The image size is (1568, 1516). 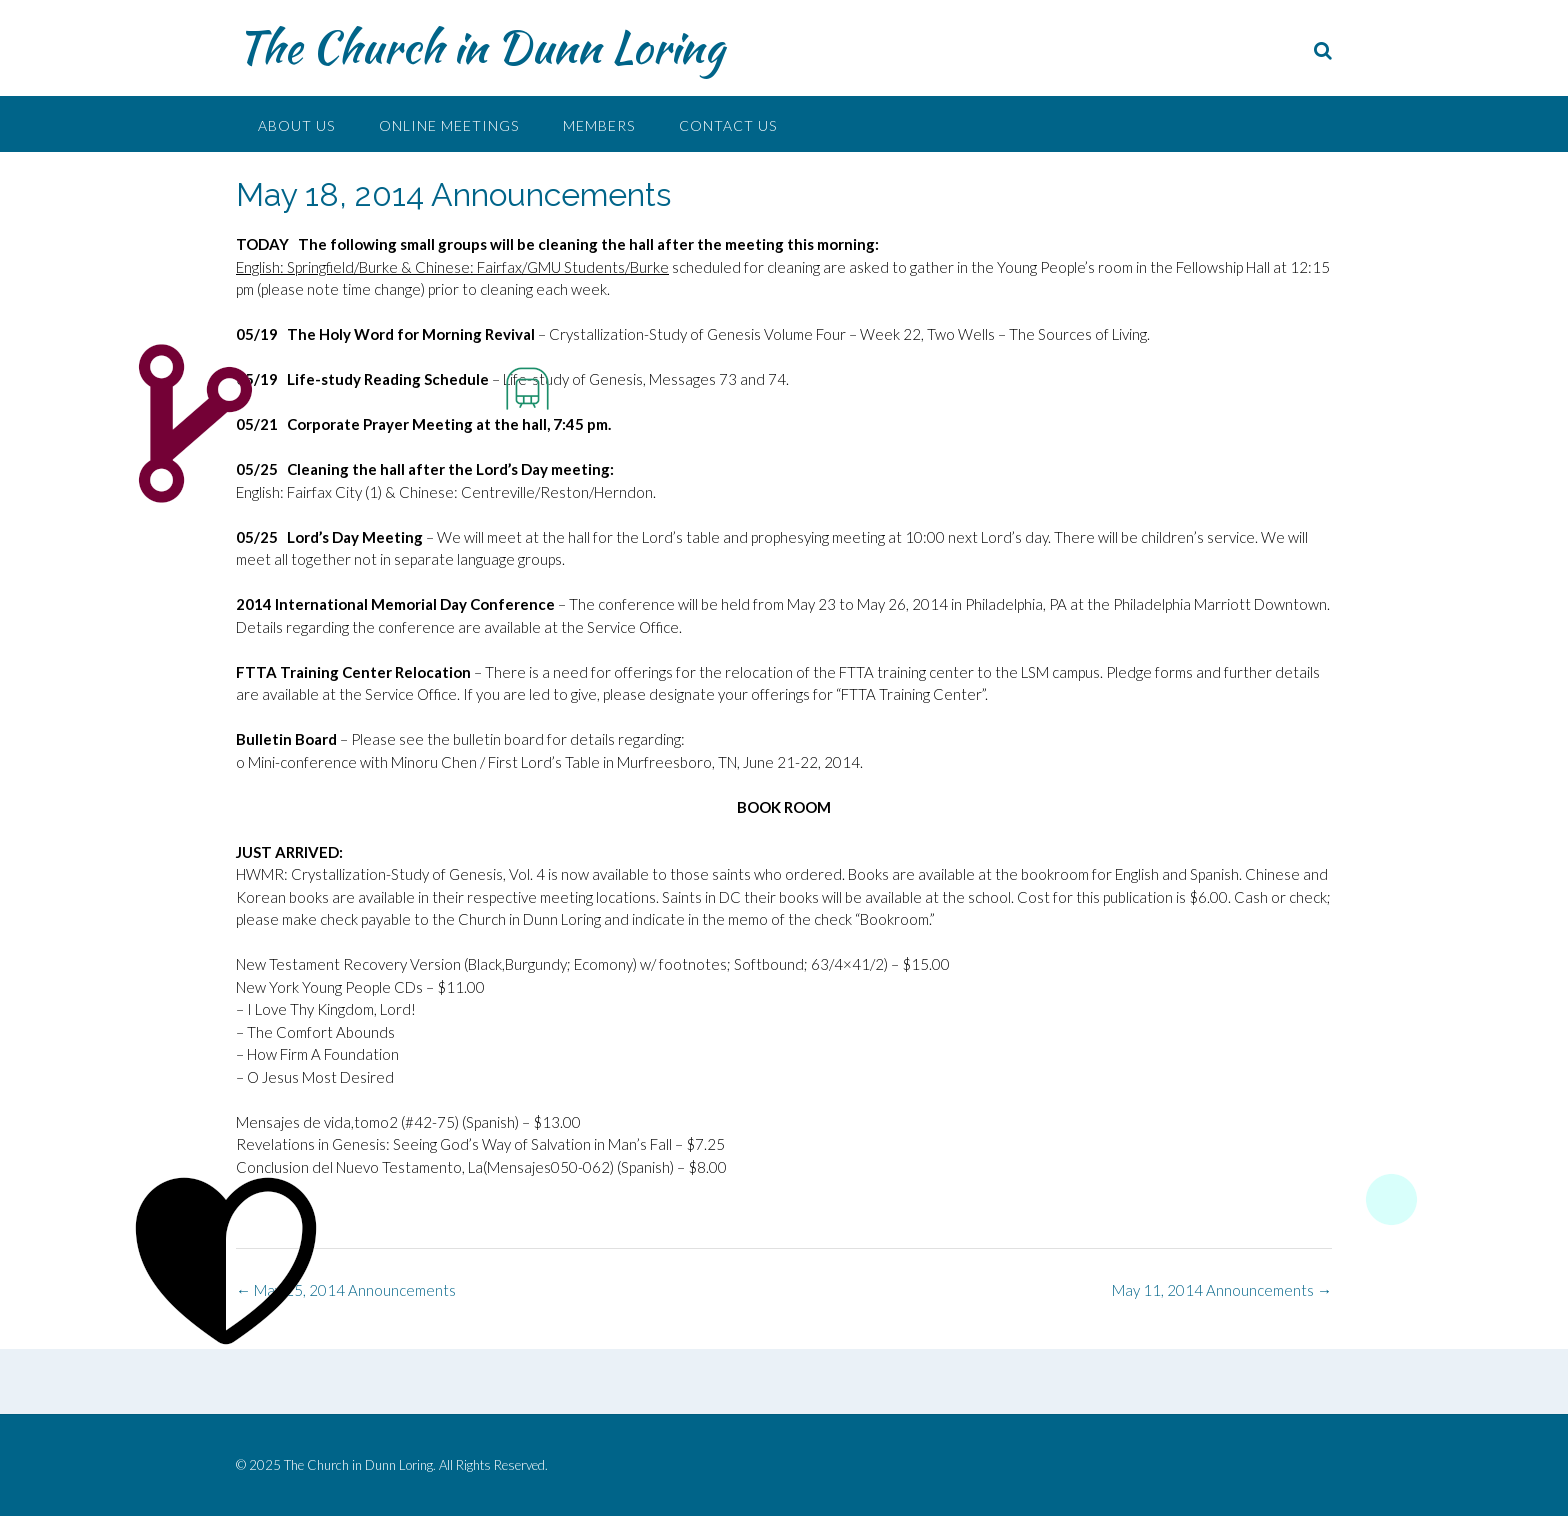 What do you see at coordinates (527, 390) in the screenshot?
I see `view subway or metro transit options` at bounding box center [527, 390].